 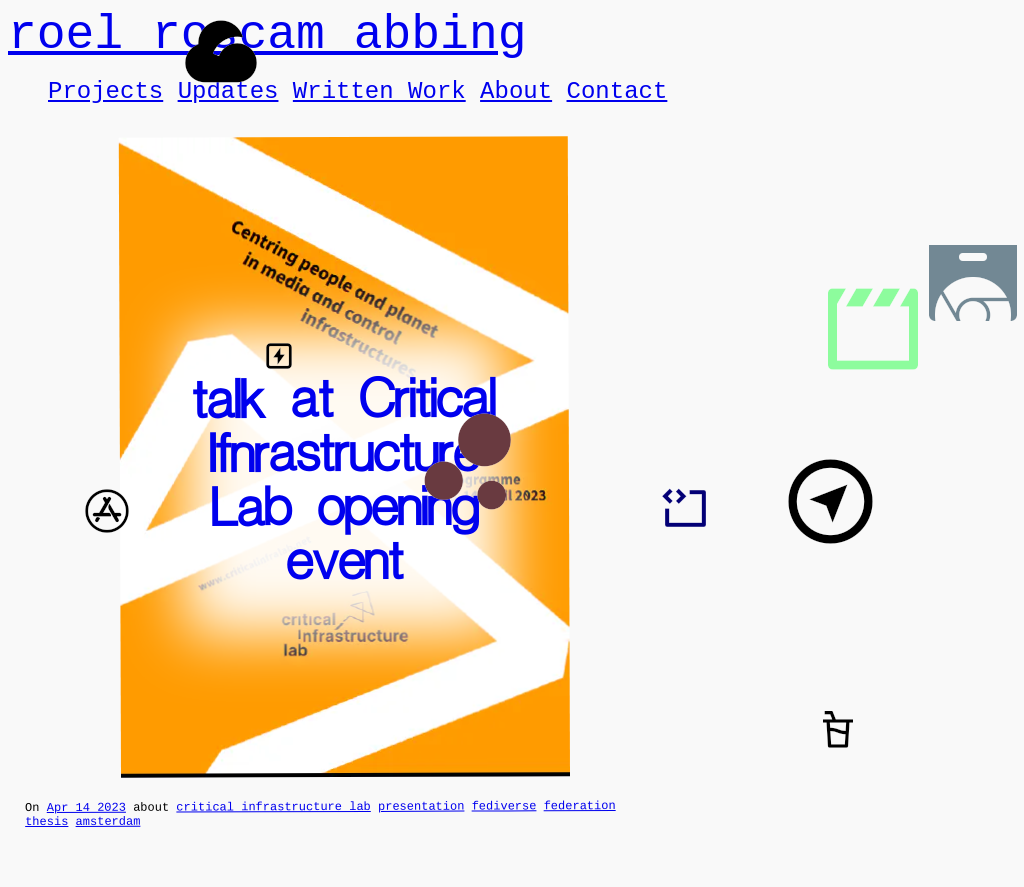 What do you see at coordinates (221, 53) in the screenshot?
I see `access cloud storage` at bounding box center [221, 53].